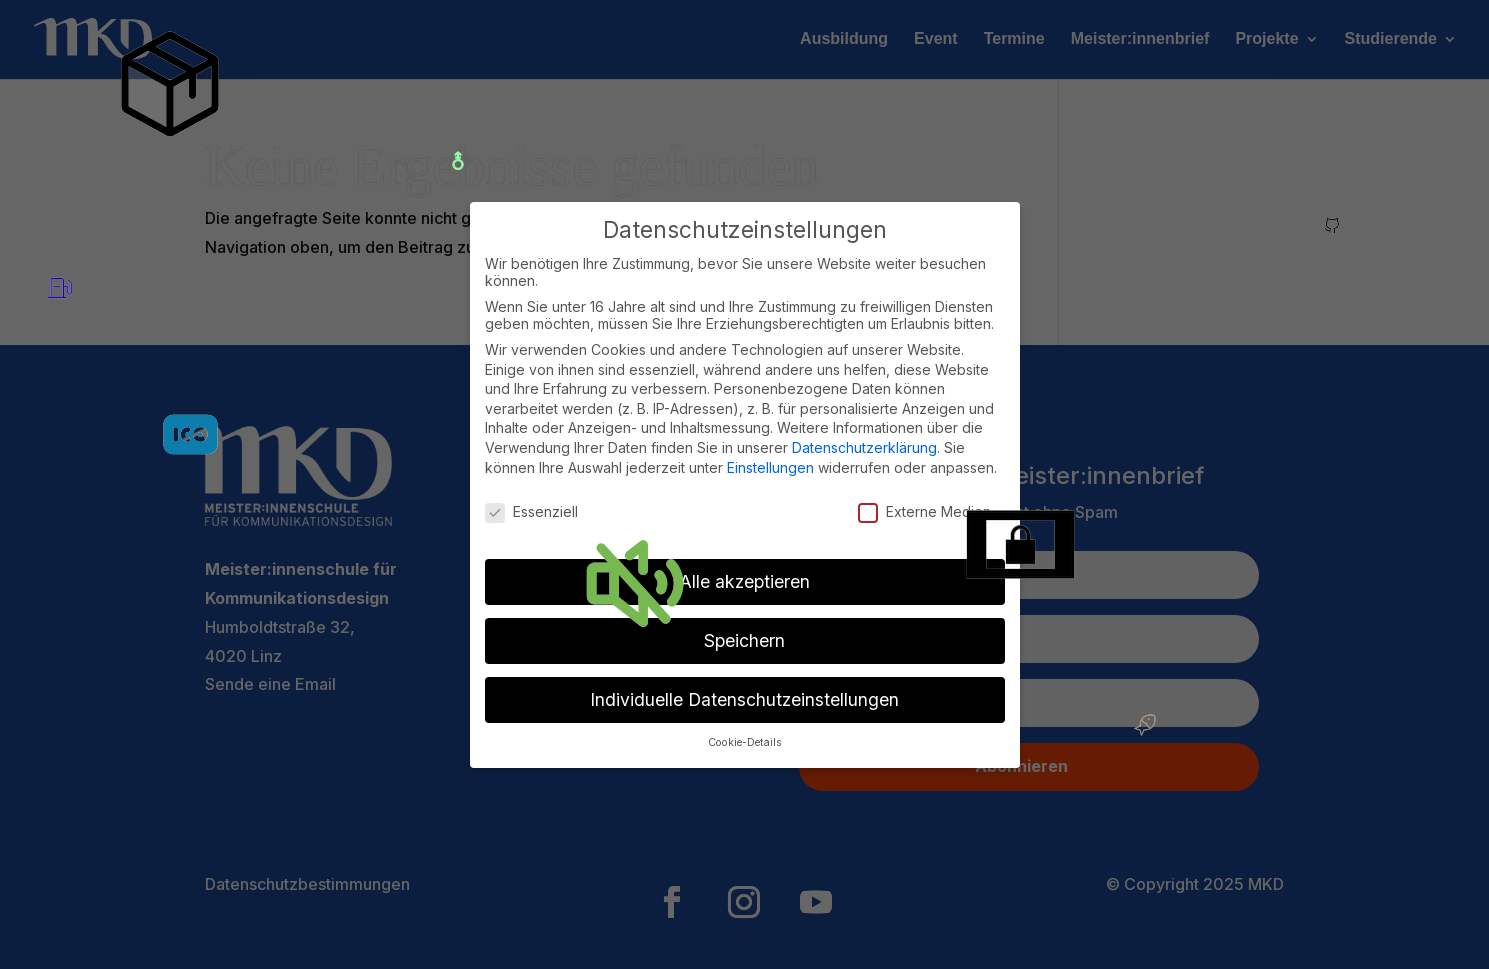  I want to click on mute audio or sound, so click(633, 583).